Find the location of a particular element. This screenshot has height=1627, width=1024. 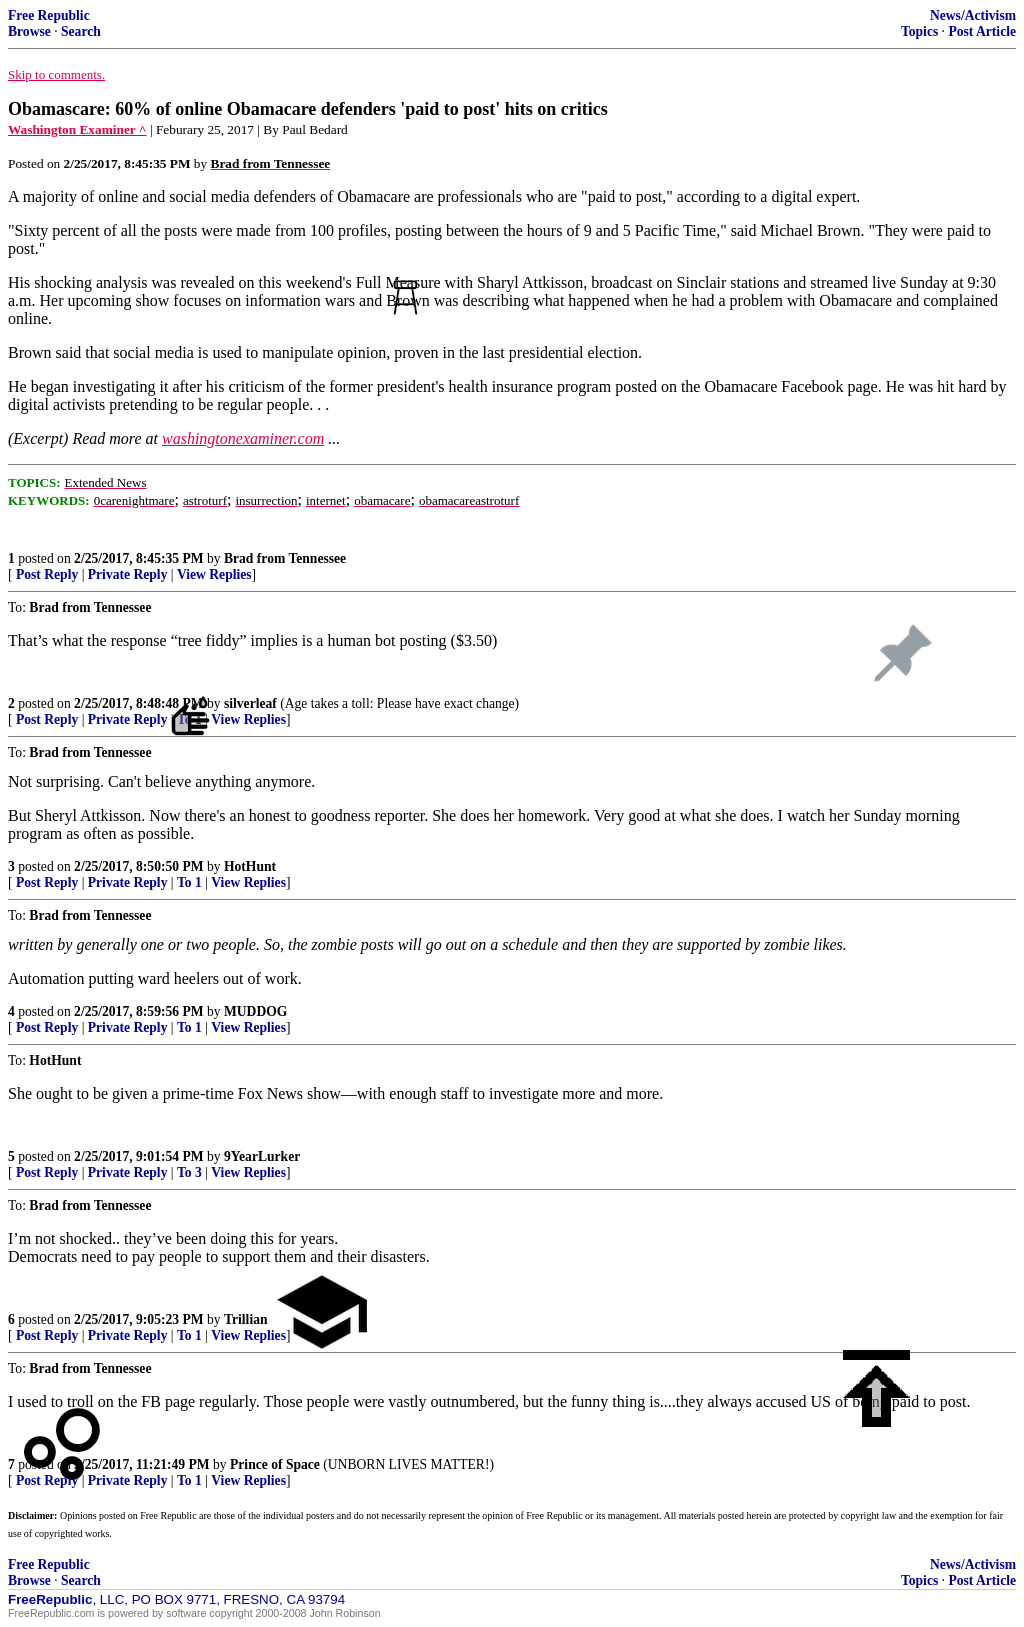

indicates a handwashing station or restroom nearby is located at coordinates (191, 715).